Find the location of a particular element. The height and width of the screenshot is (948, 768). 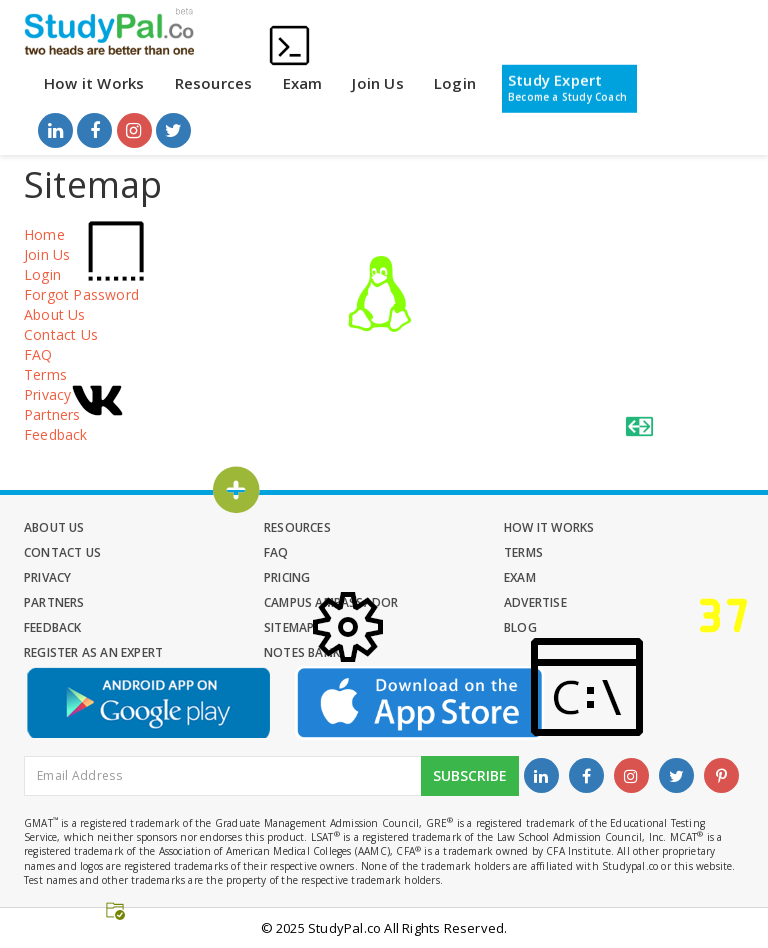

open command prompt terminal is located at coordinates (587, 687).